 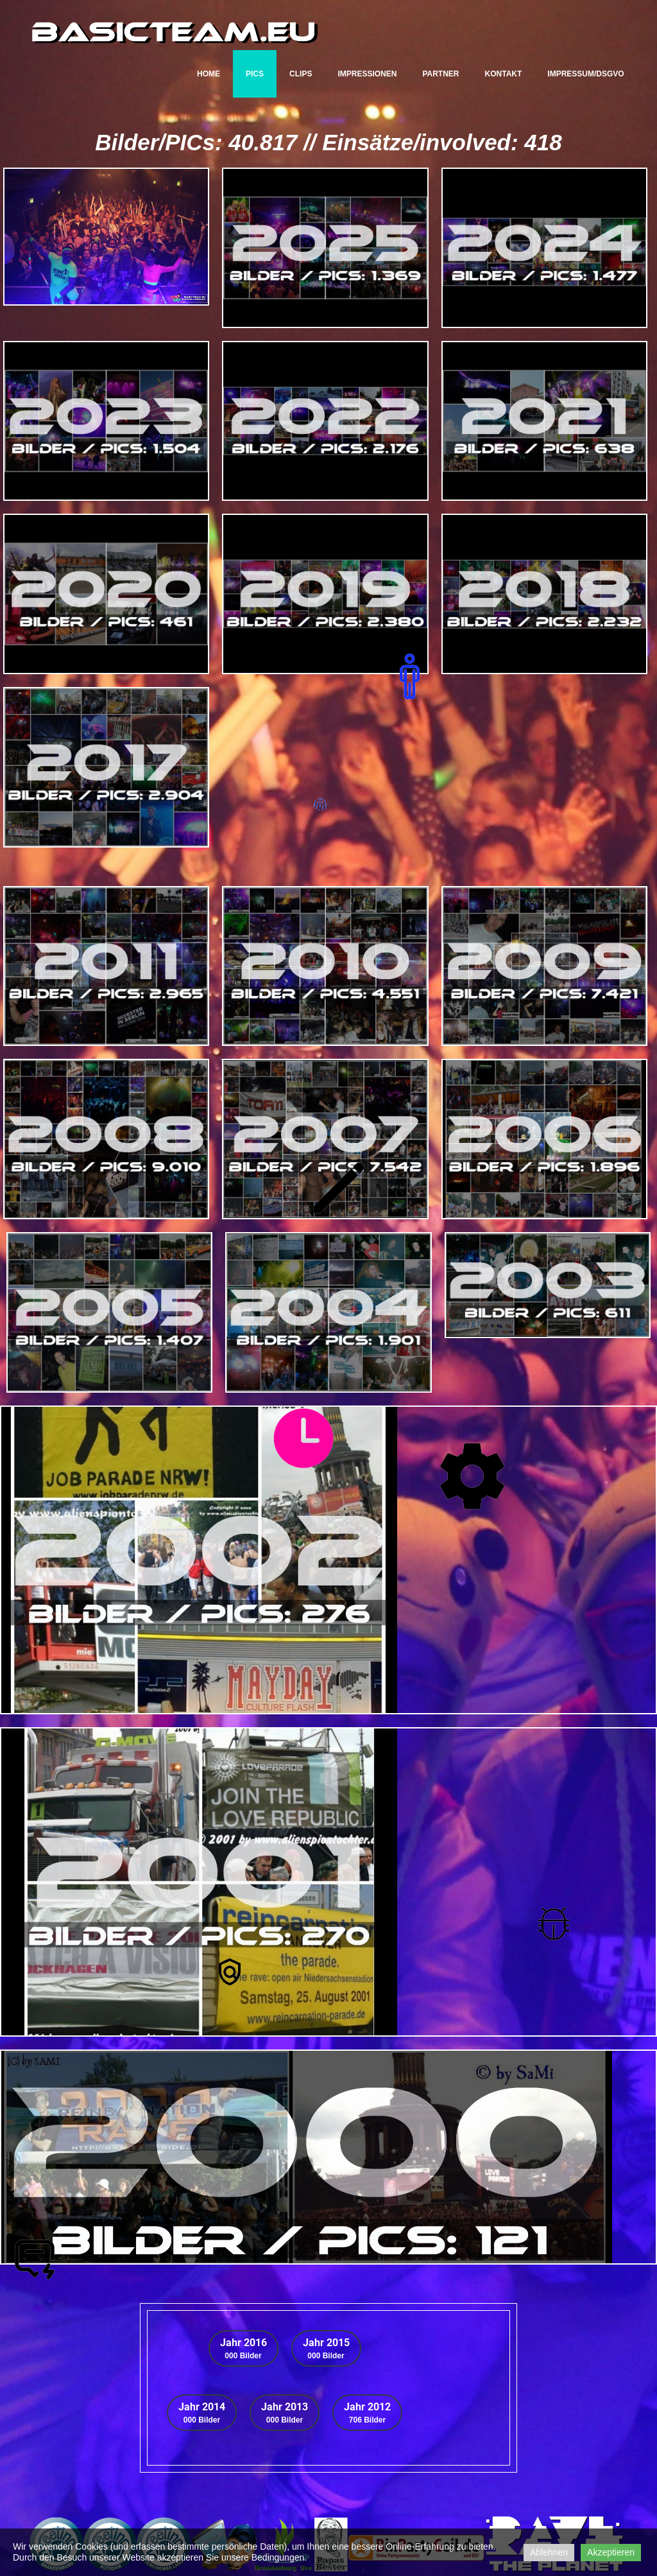 What do you see at coordinates (35, 2258) in the screenshot?
I see `send a quick reply` at bounding box center [35, 2258].